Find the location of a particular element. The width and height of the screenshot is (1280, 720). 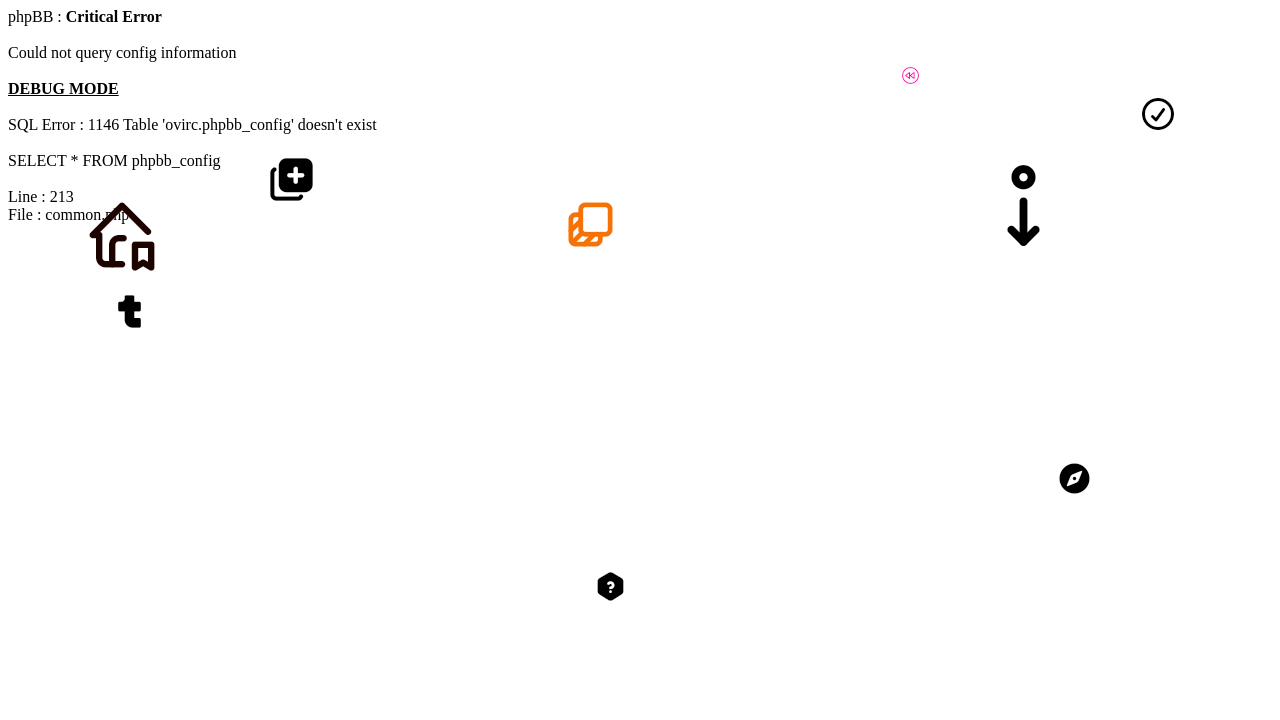

open tumblr app is located at coordinates (129, 311).